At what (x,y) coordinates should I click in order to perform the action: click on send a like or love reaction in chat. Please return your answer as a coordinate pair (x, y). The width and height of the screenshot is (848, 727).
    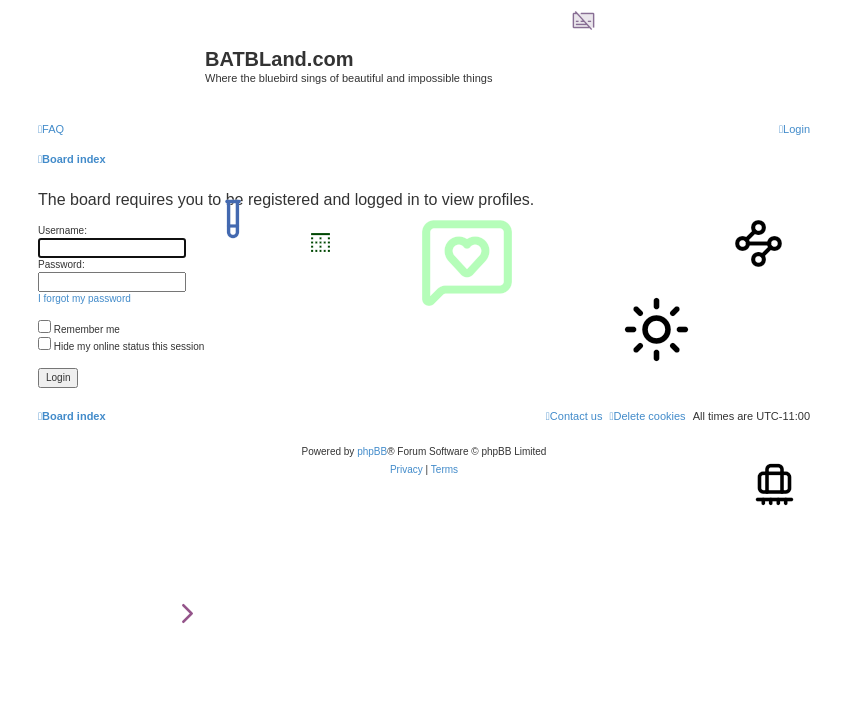
    Looking at the image, I should click on (467, 261).